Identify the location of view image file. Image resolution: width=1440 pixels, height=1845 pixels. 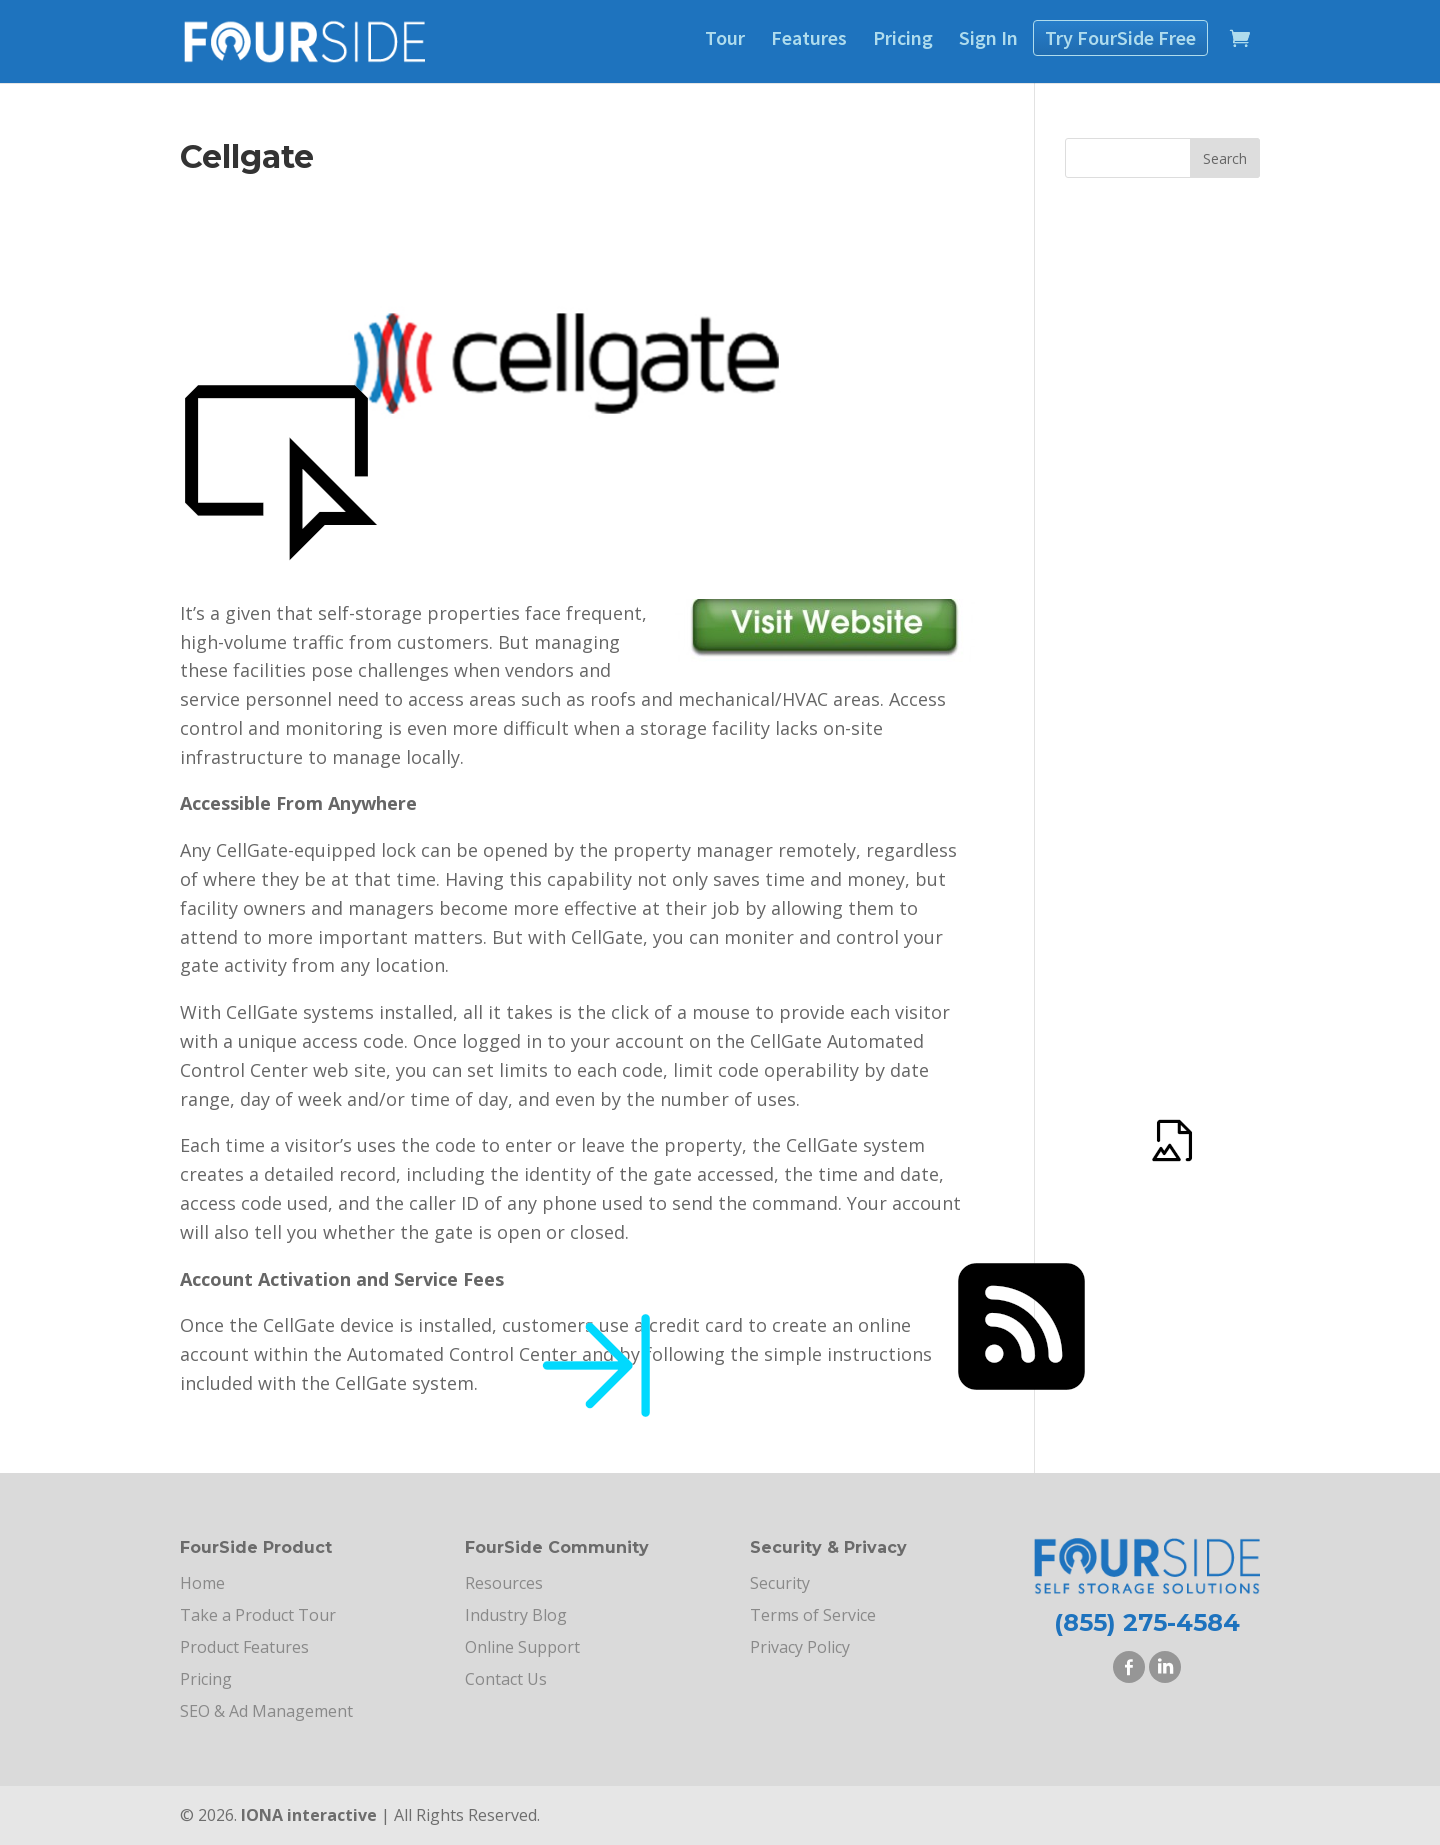
(1174, 1140).